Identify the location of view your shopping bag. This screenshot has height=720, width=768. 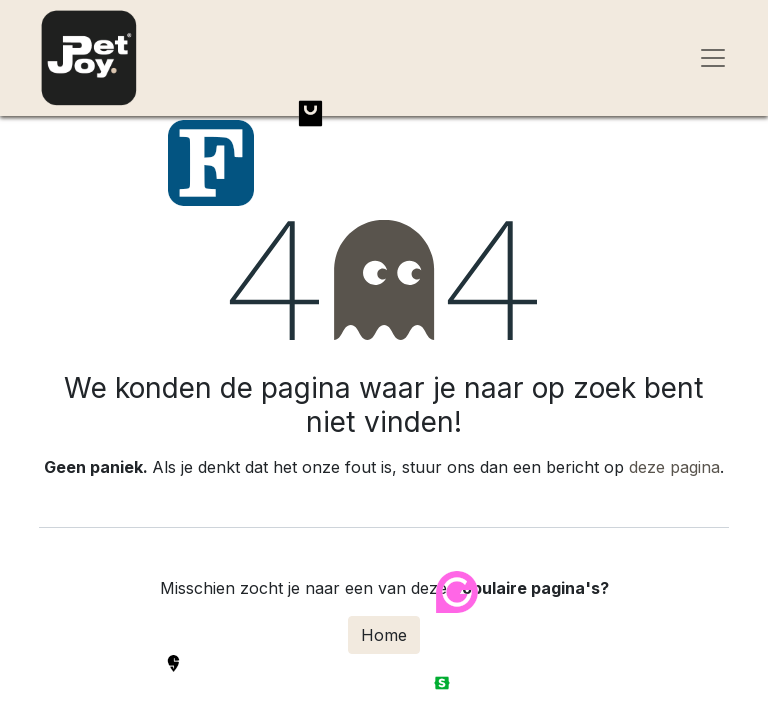
(310, 113).